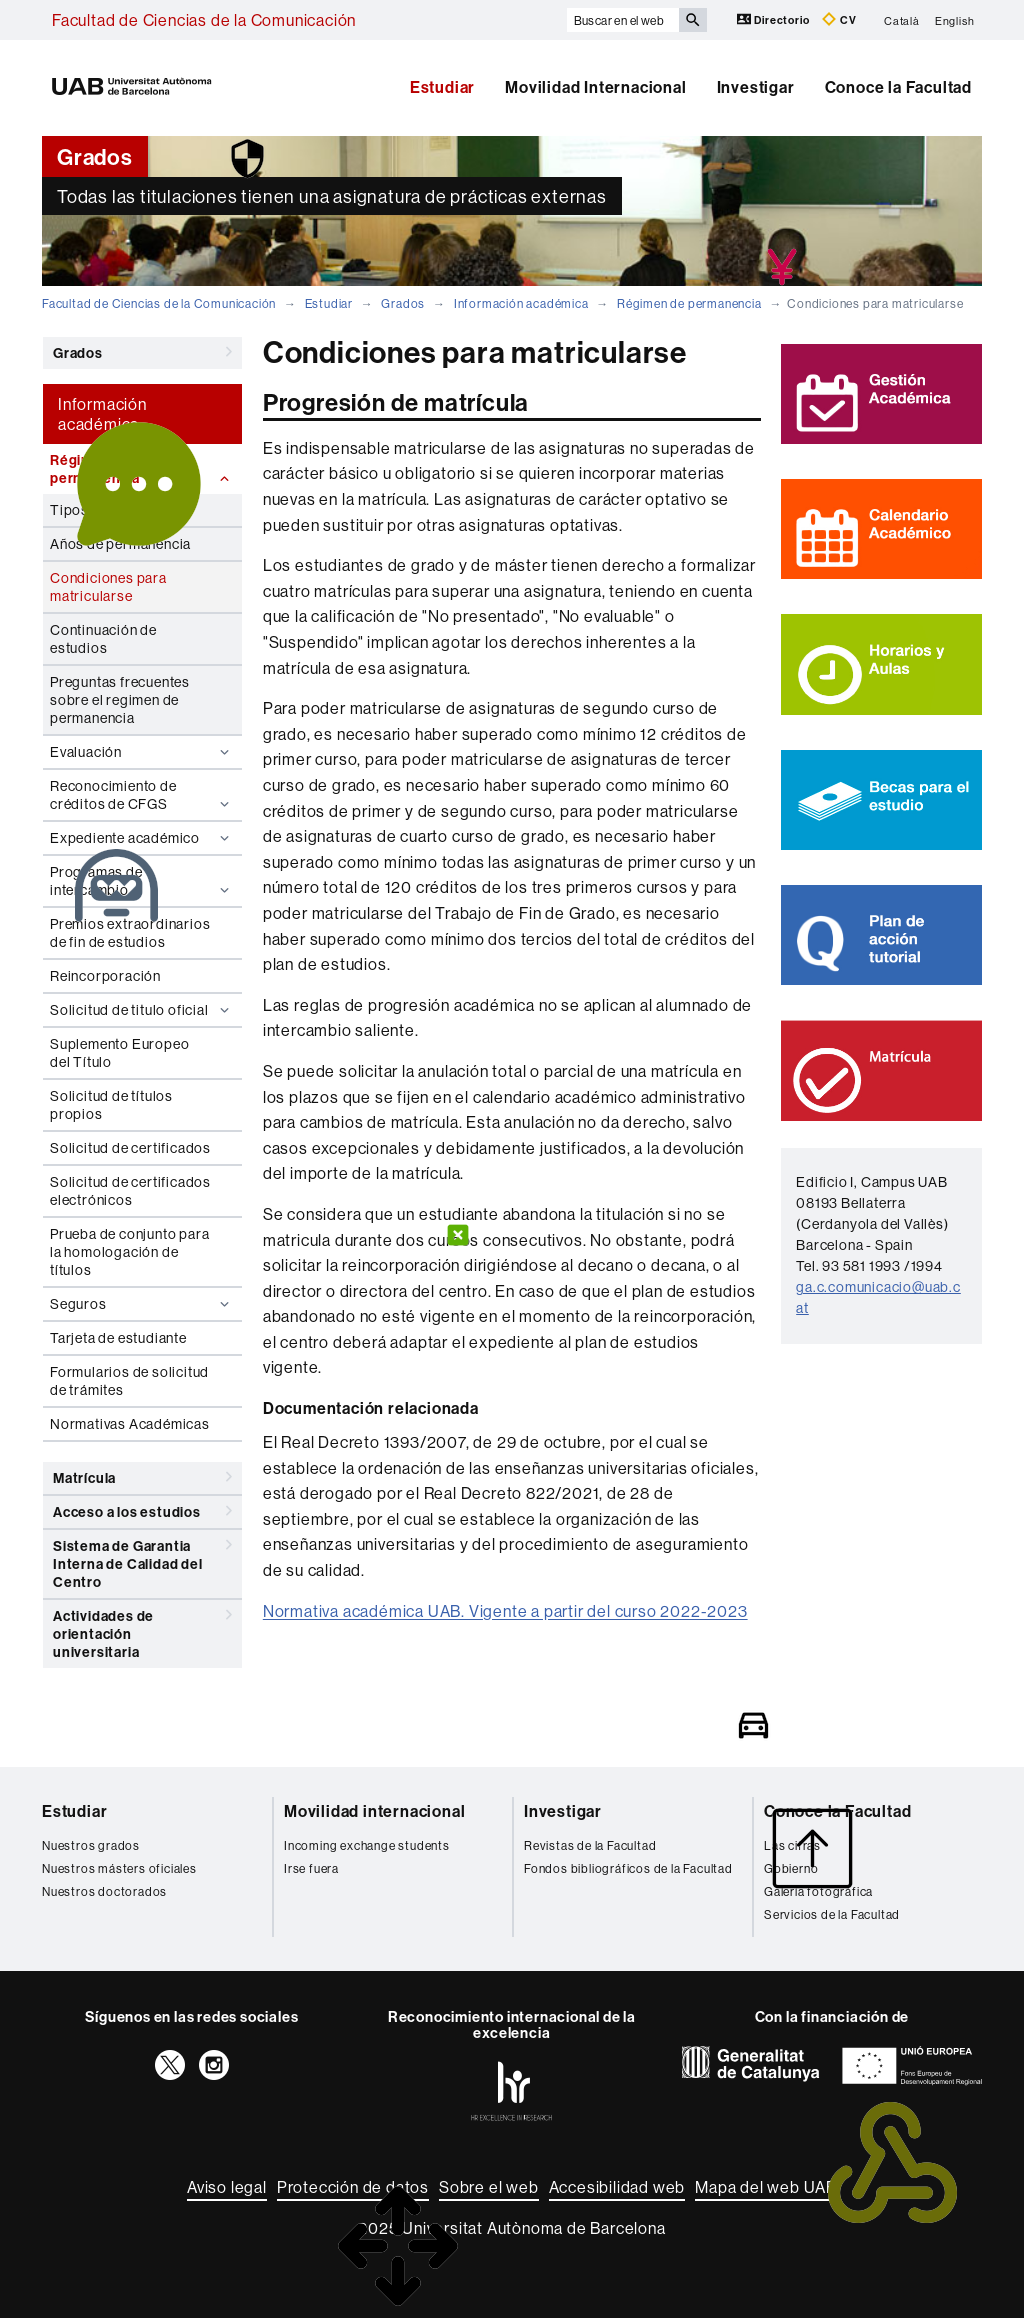 The height and width of the screenshot is (2318, 1024). What do you see at coordinates (398, 2246) in the screenshot?
I see `expand to fullscreen mode` at bounding box center [398, 2246].